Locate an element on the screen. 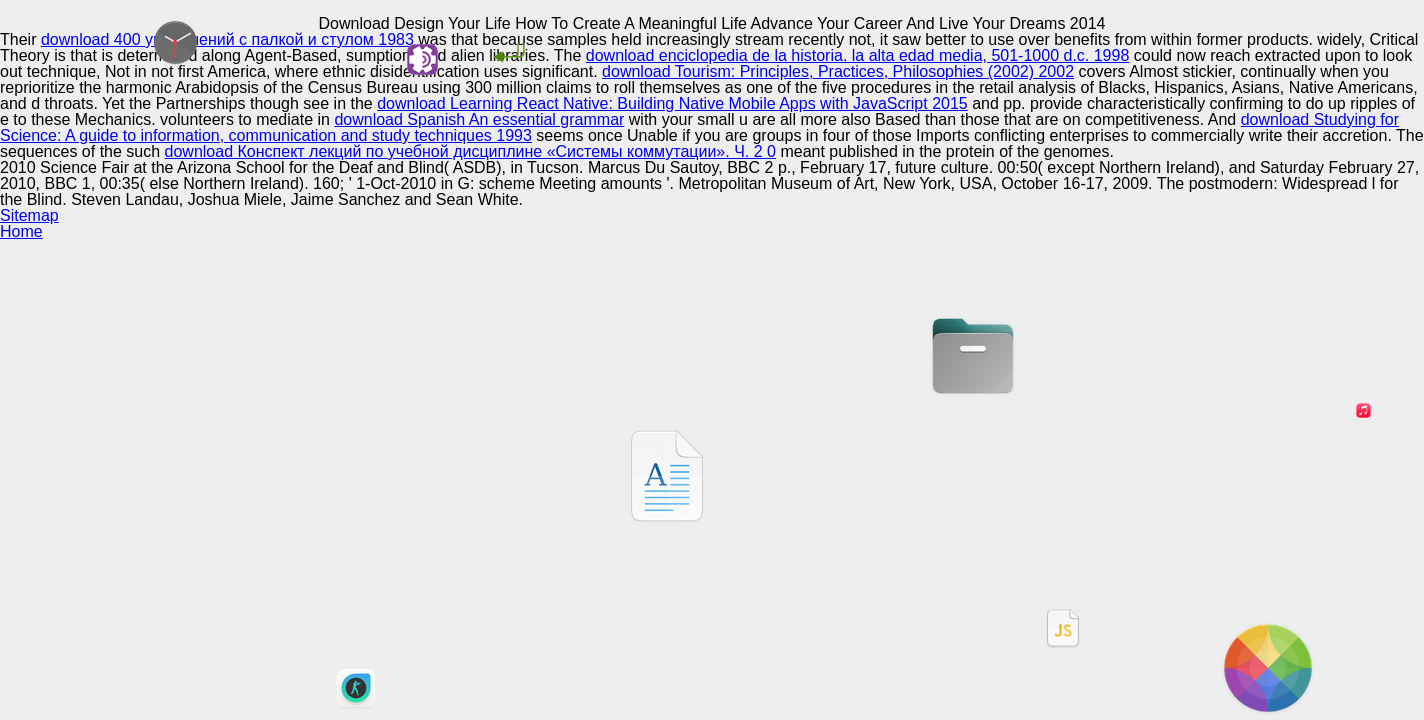 The width and height of the screenshot is (1424, 720). open Apple Music app is located at coordinates (1363, 410).